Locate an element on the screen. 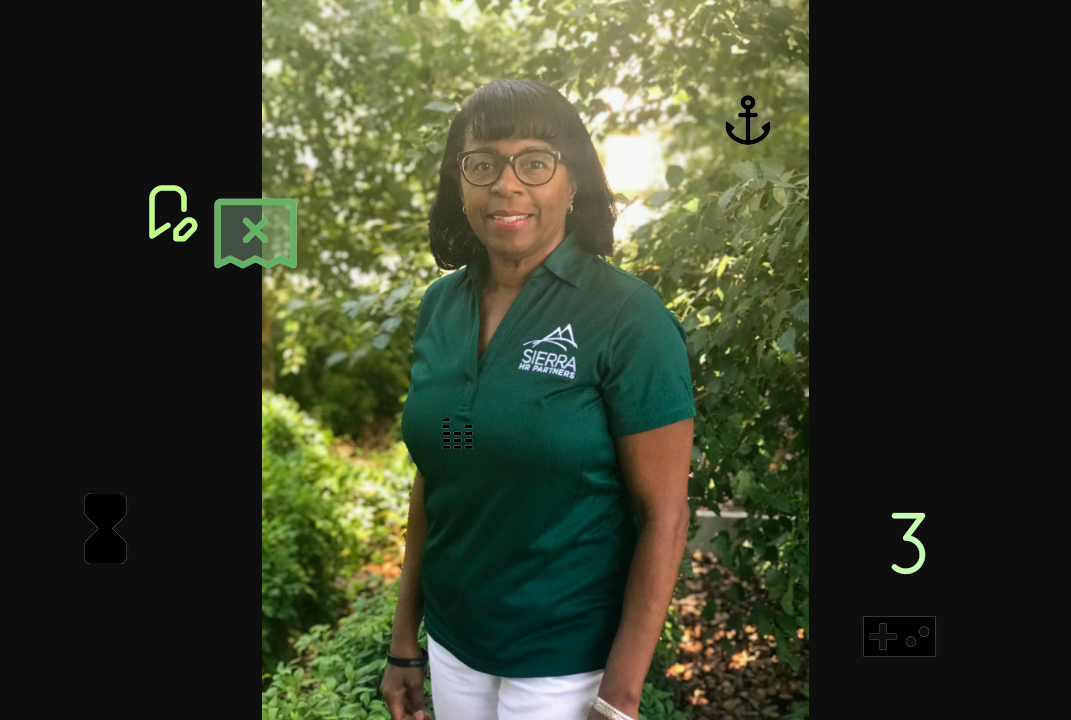  view column chart or bar graph data is located at coordinates (457, 433).